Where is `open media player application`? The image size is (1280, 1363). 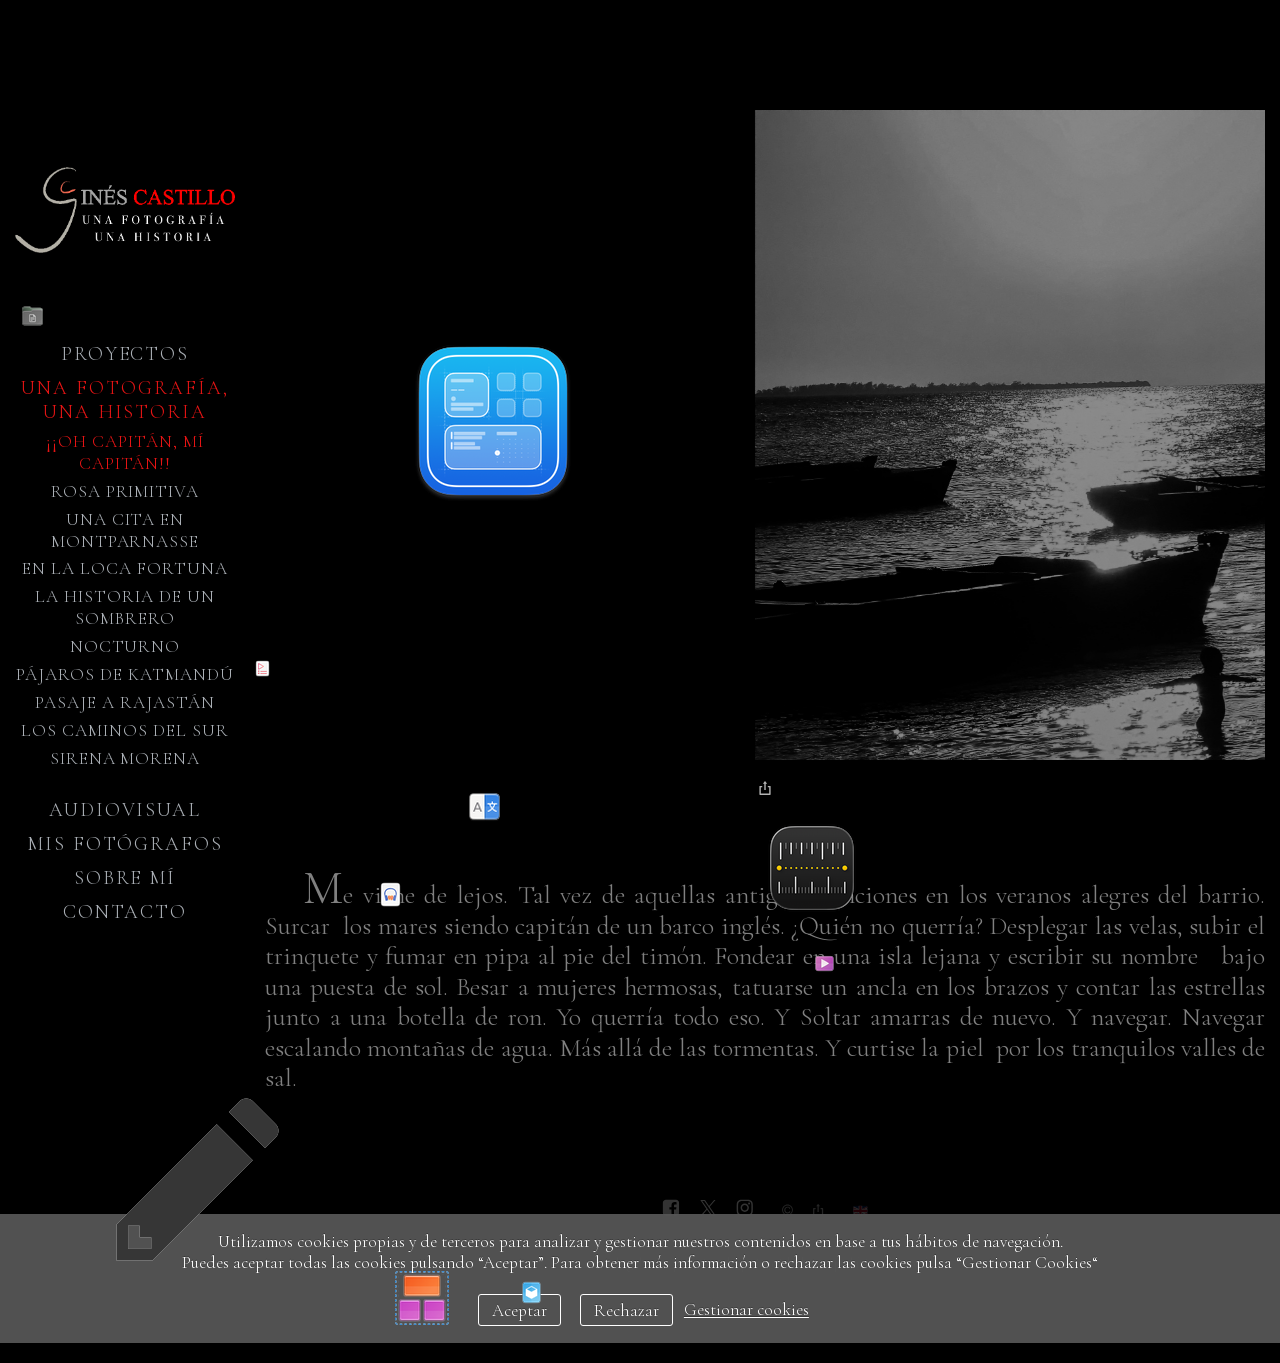
open media player application is located at coordinates (824, 963).